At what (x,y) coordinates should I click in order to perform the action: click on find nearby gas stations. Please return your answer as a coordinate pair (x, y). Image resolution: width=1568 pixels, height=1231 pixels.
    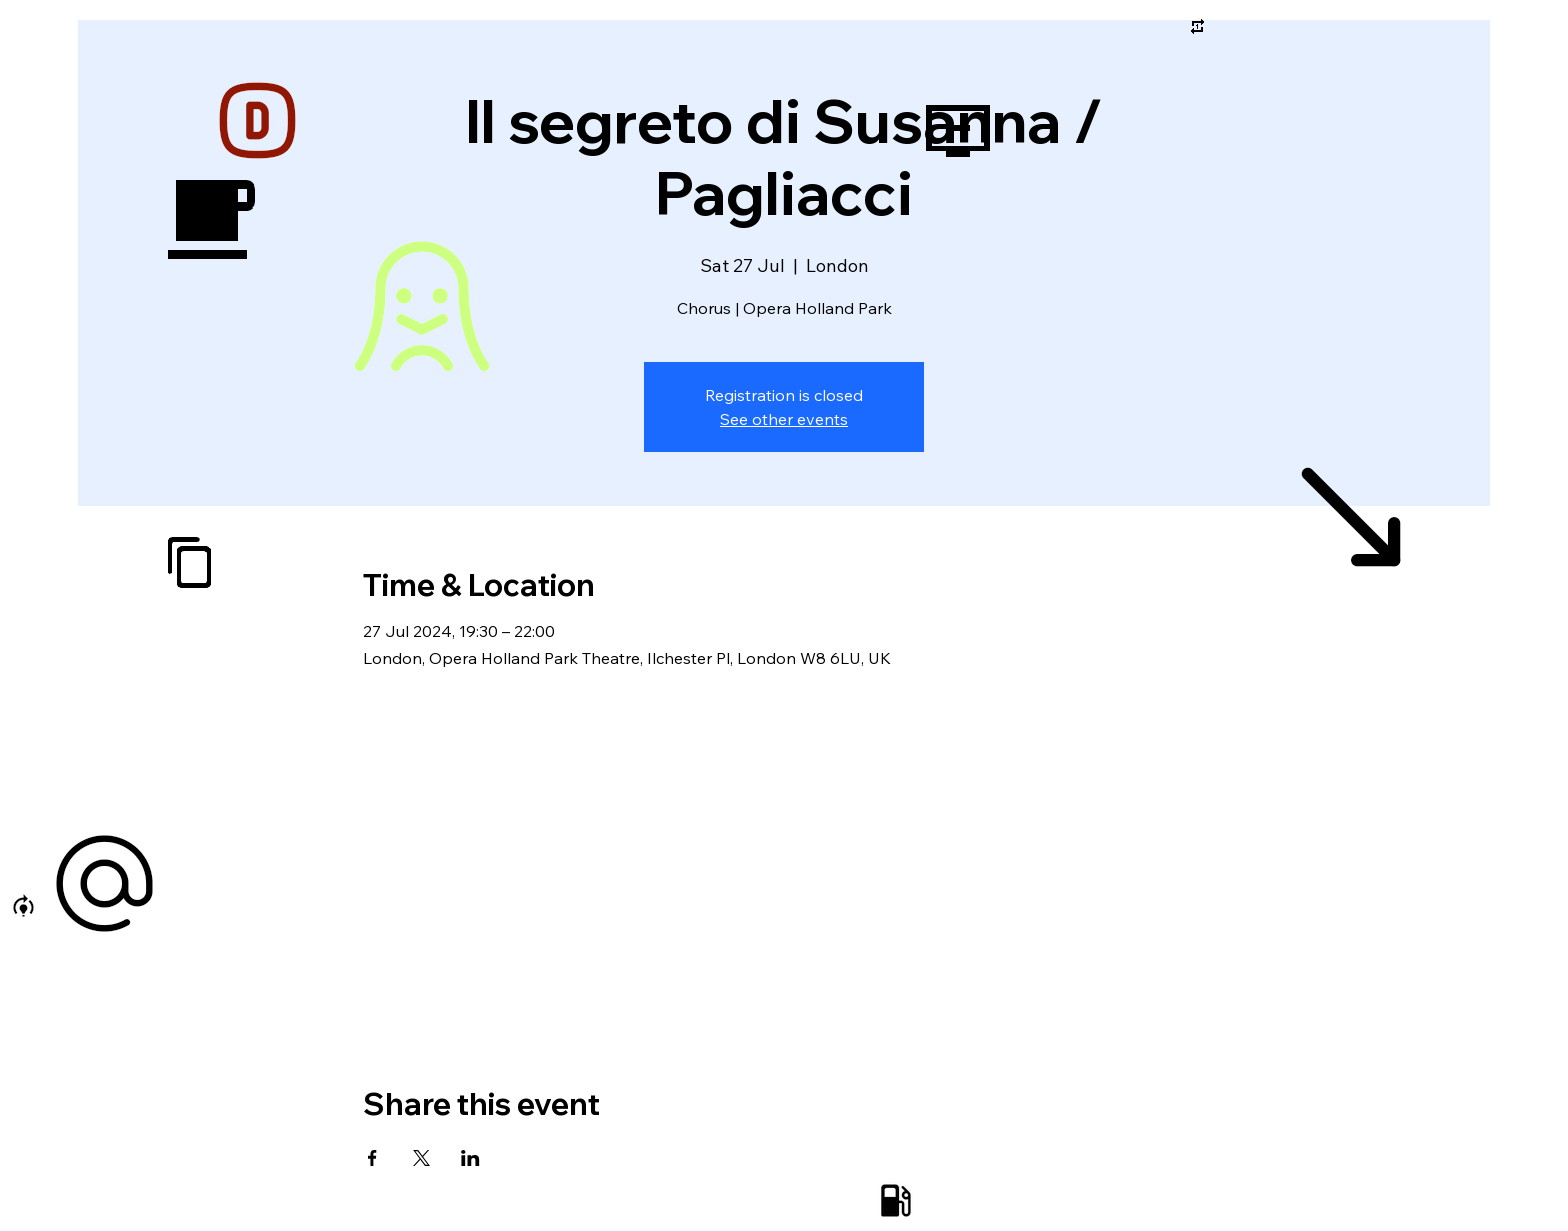
    Looking at the image, I should click on (895, 1200).